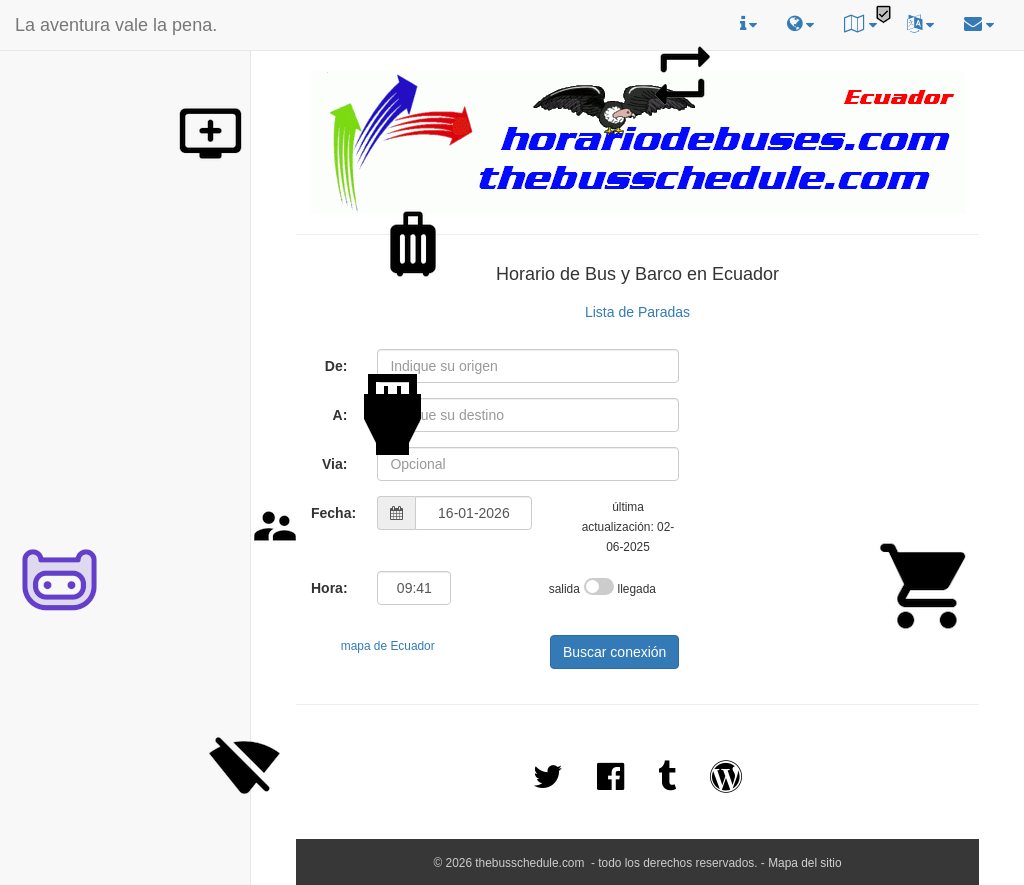 The image size is (1024, 885). Describe the element at coordinates (59, 578) in the screenshot. I see `finn the human character icon from adventure time` at that location.